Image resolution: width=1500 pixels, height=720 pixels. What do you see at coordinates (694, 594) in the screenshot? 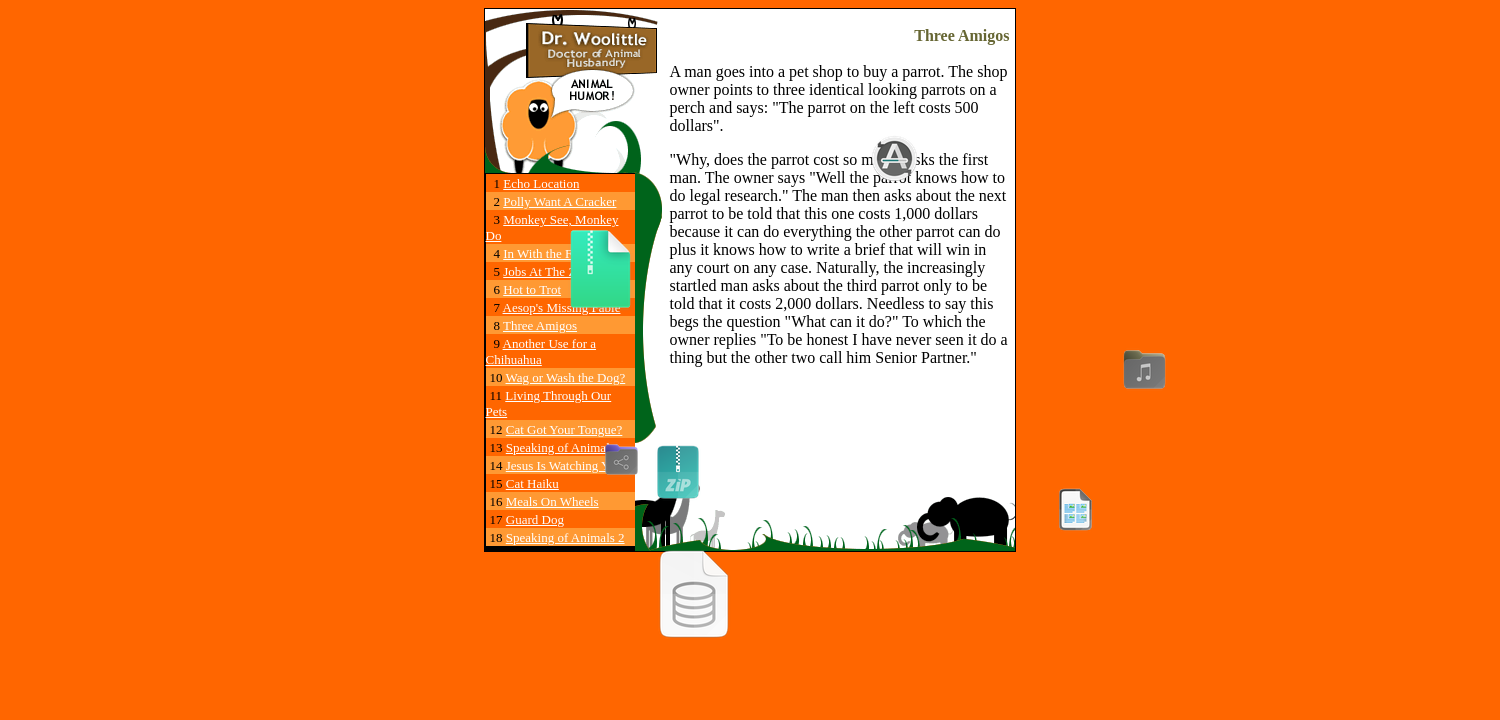
I see `sql database file` at bounding box center [694, 594].